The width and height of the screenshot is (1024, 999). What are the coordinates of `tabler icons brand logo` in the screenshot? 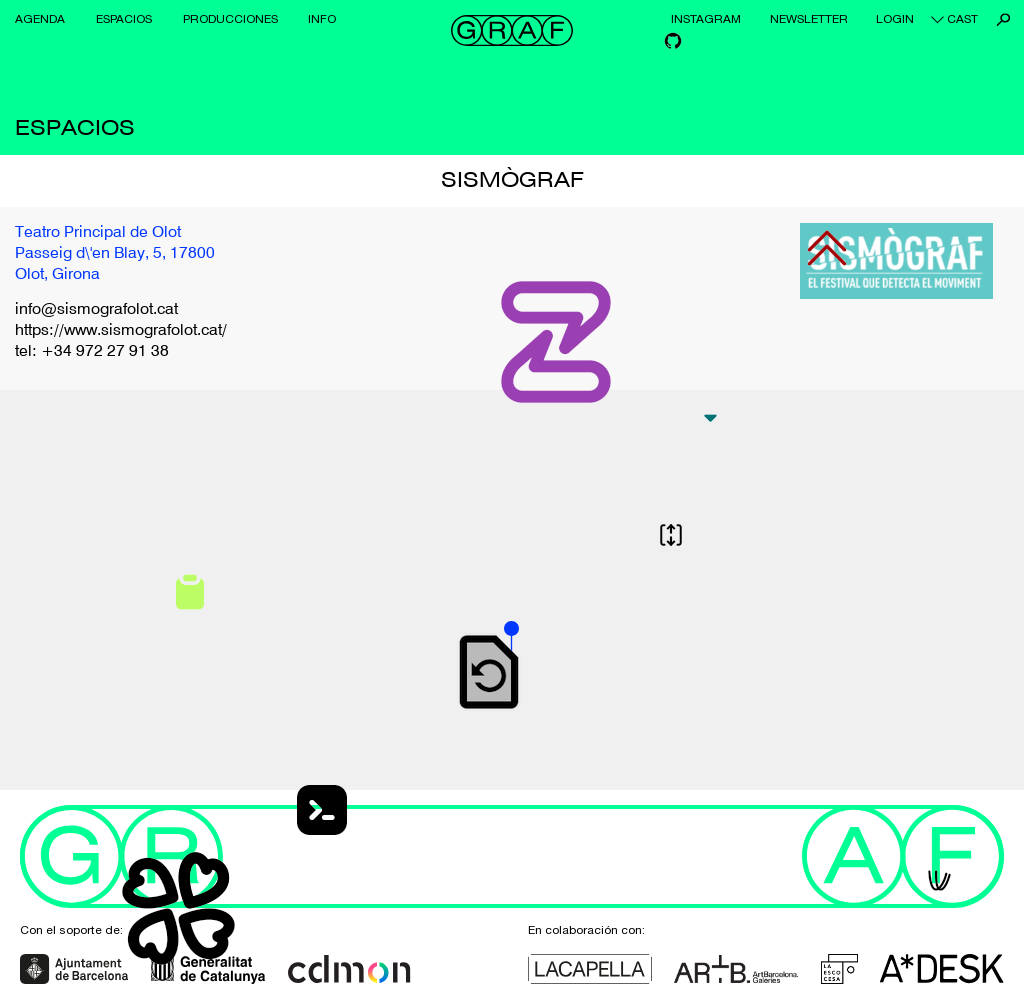 It's located at (322, 810).